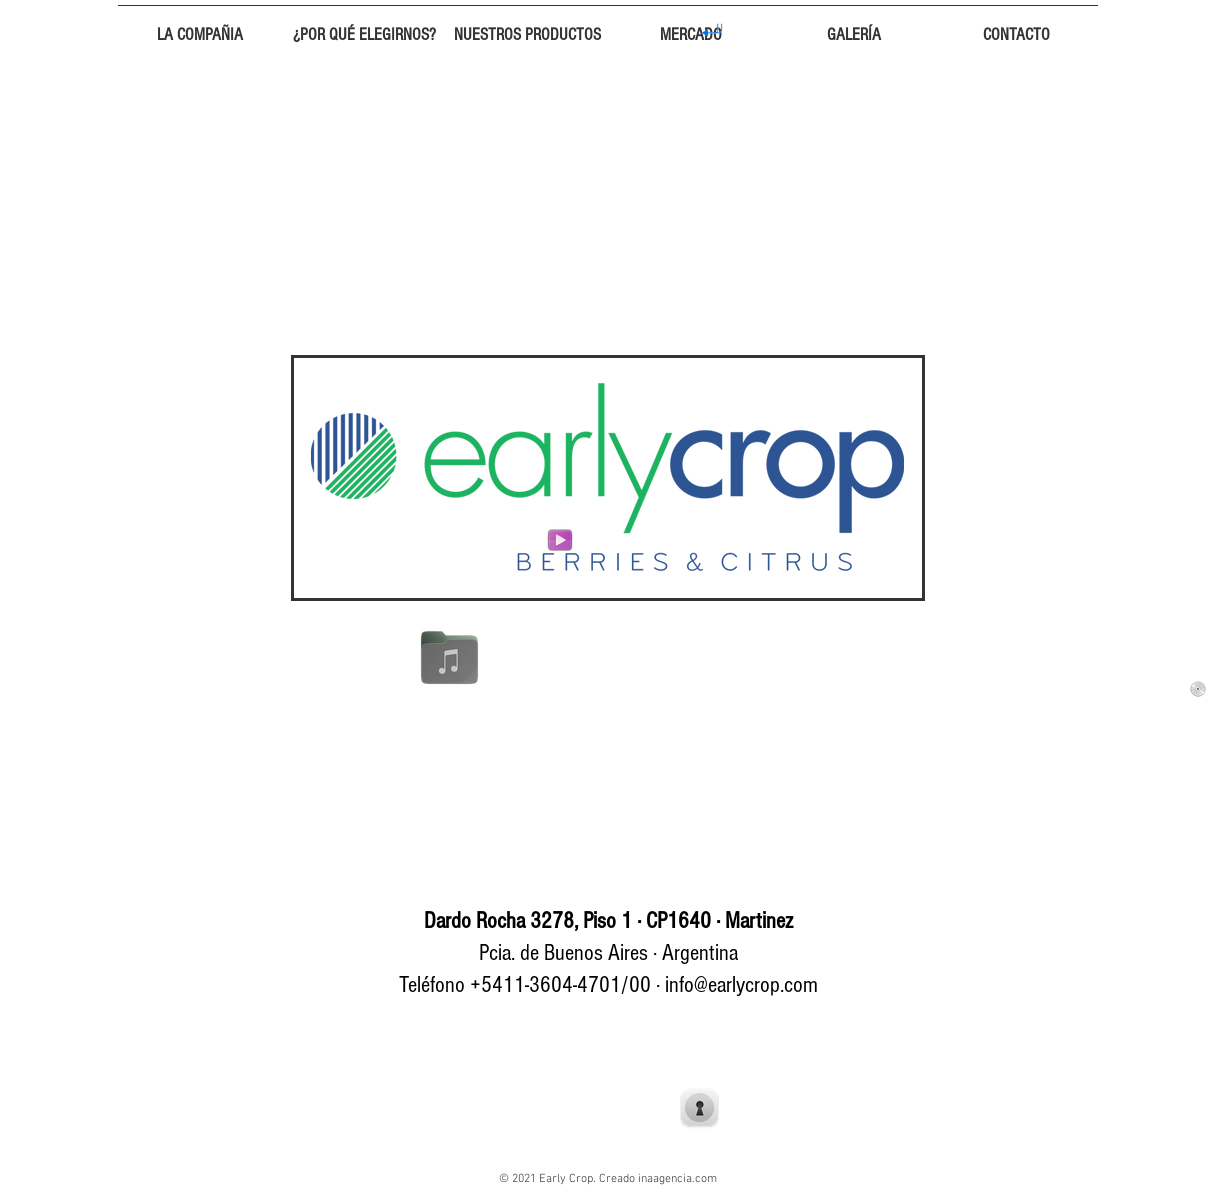  I want to click on open the video player app, so click(560, 540).